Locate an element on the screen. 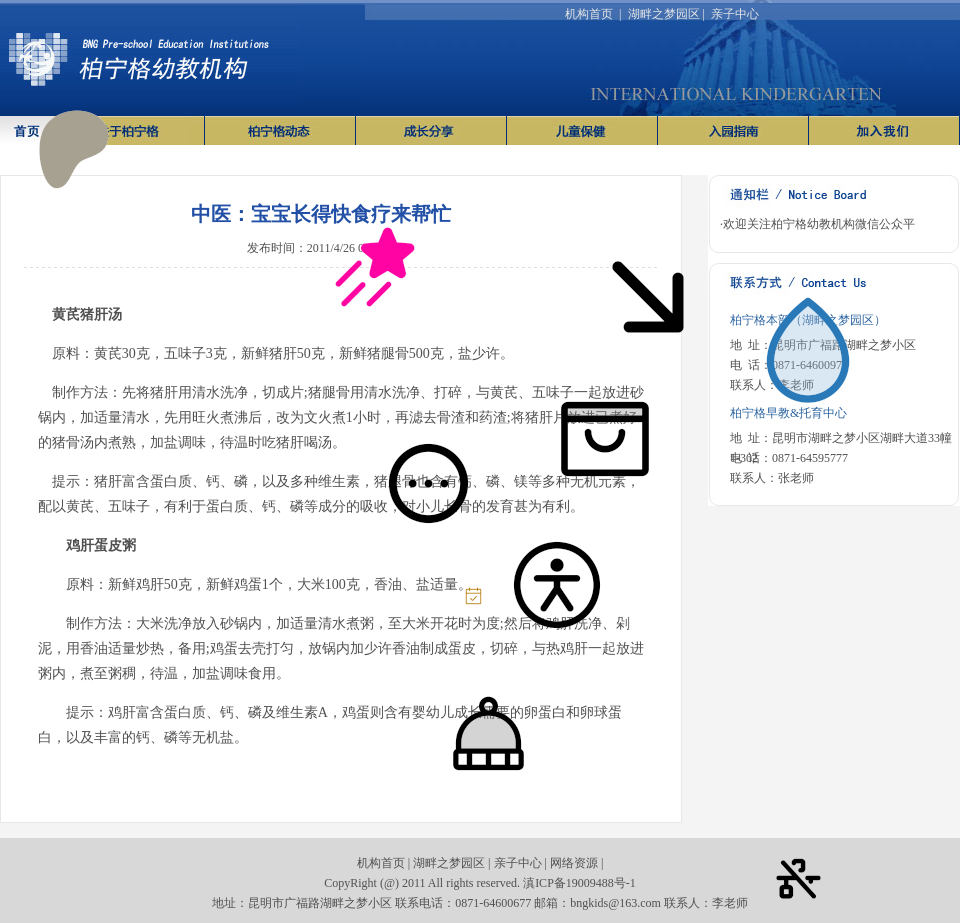 Image resolution: width=960 pixels, height=923 pixels. view your shopping bag is located at coordinates (605, 439).